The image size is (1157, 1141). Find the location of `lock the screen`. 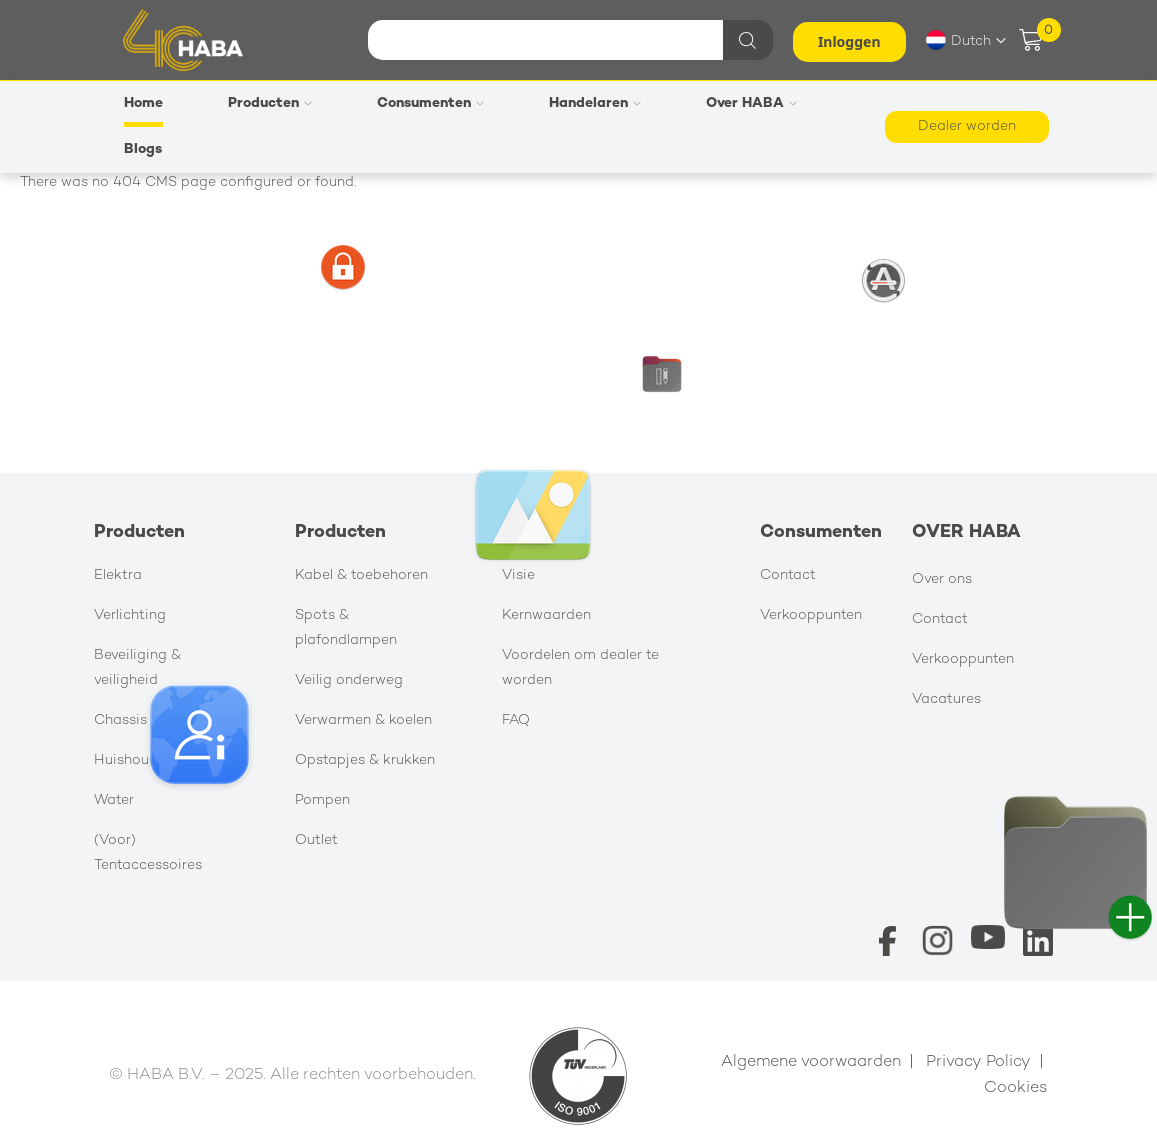

lock the screen is located at coordinates (343, 267).